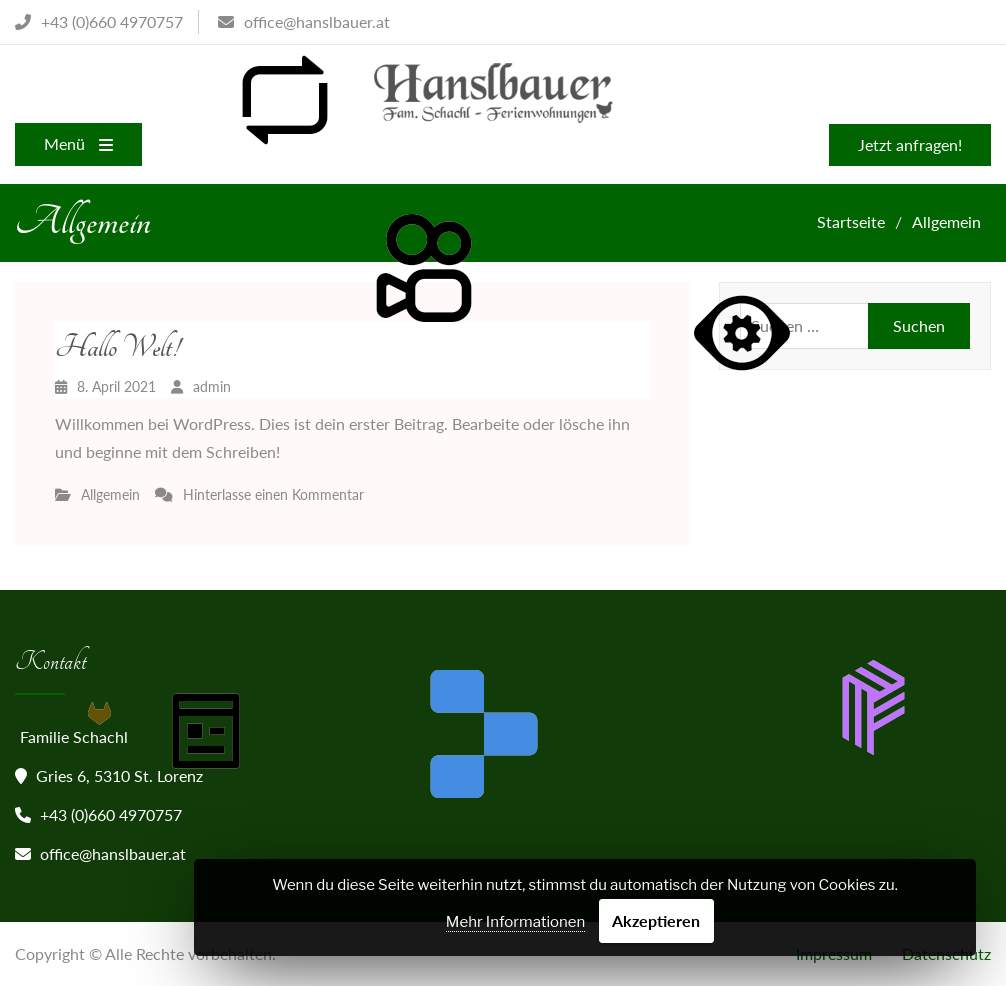 The image size is (1006, 986). I want to click on open GitLab repository, so click(99, 713).